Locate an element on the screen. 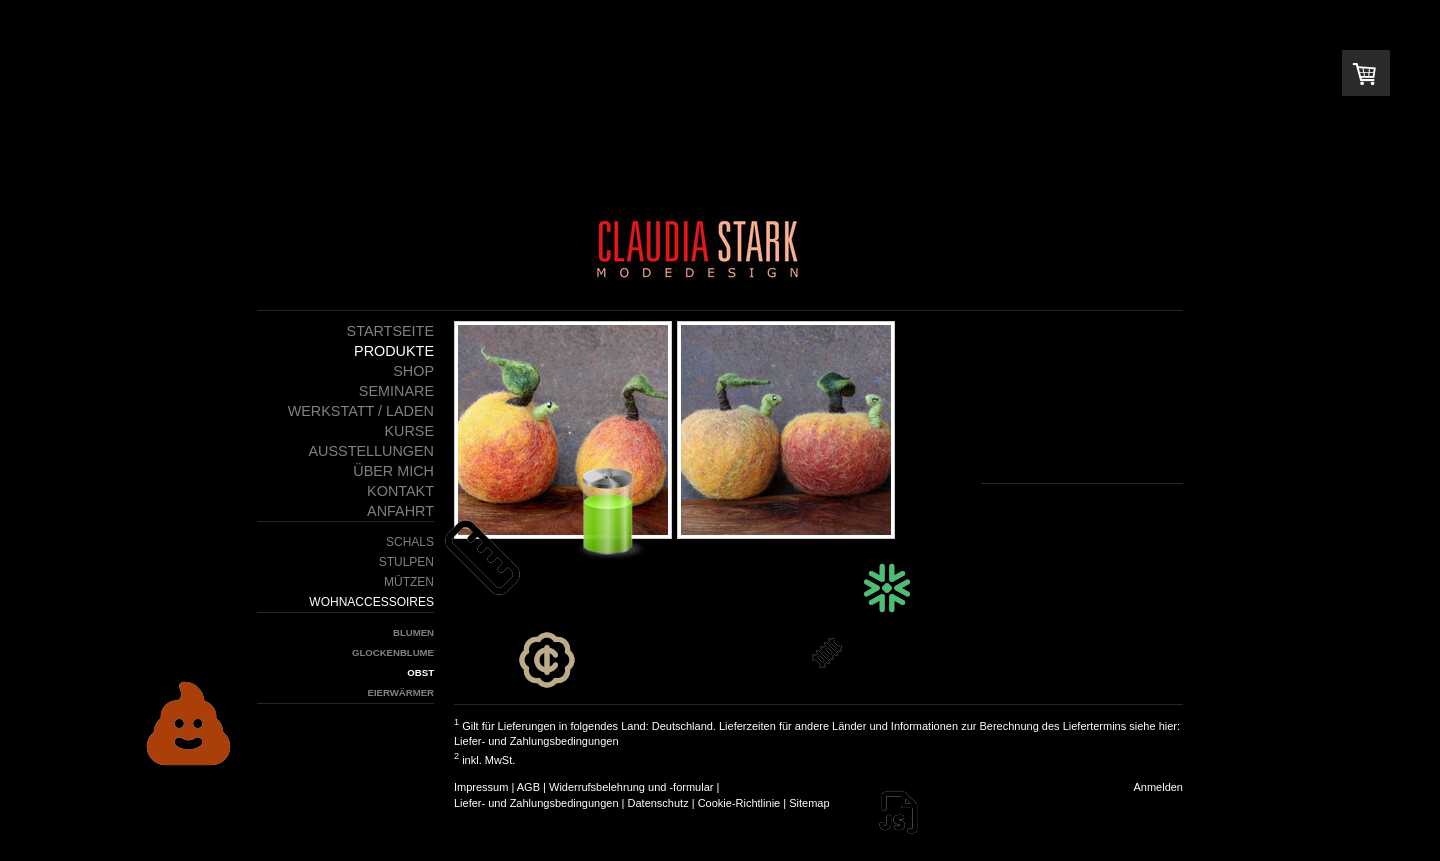  connect to Snowflake data platform is located at coordinates (887, 588).